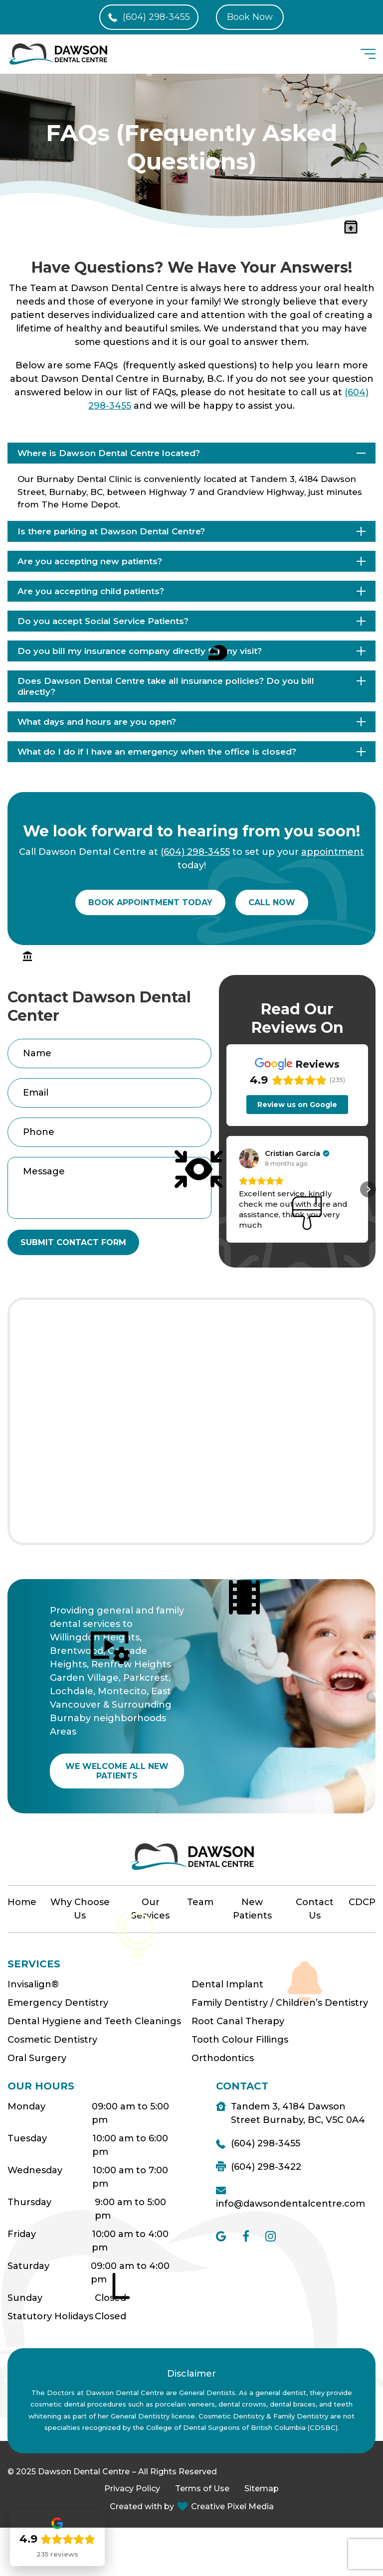  What do you see at coordinates (198, 1169) in the screenshot?
I see `focus view on selected element` at bounding box center [198, 1169].